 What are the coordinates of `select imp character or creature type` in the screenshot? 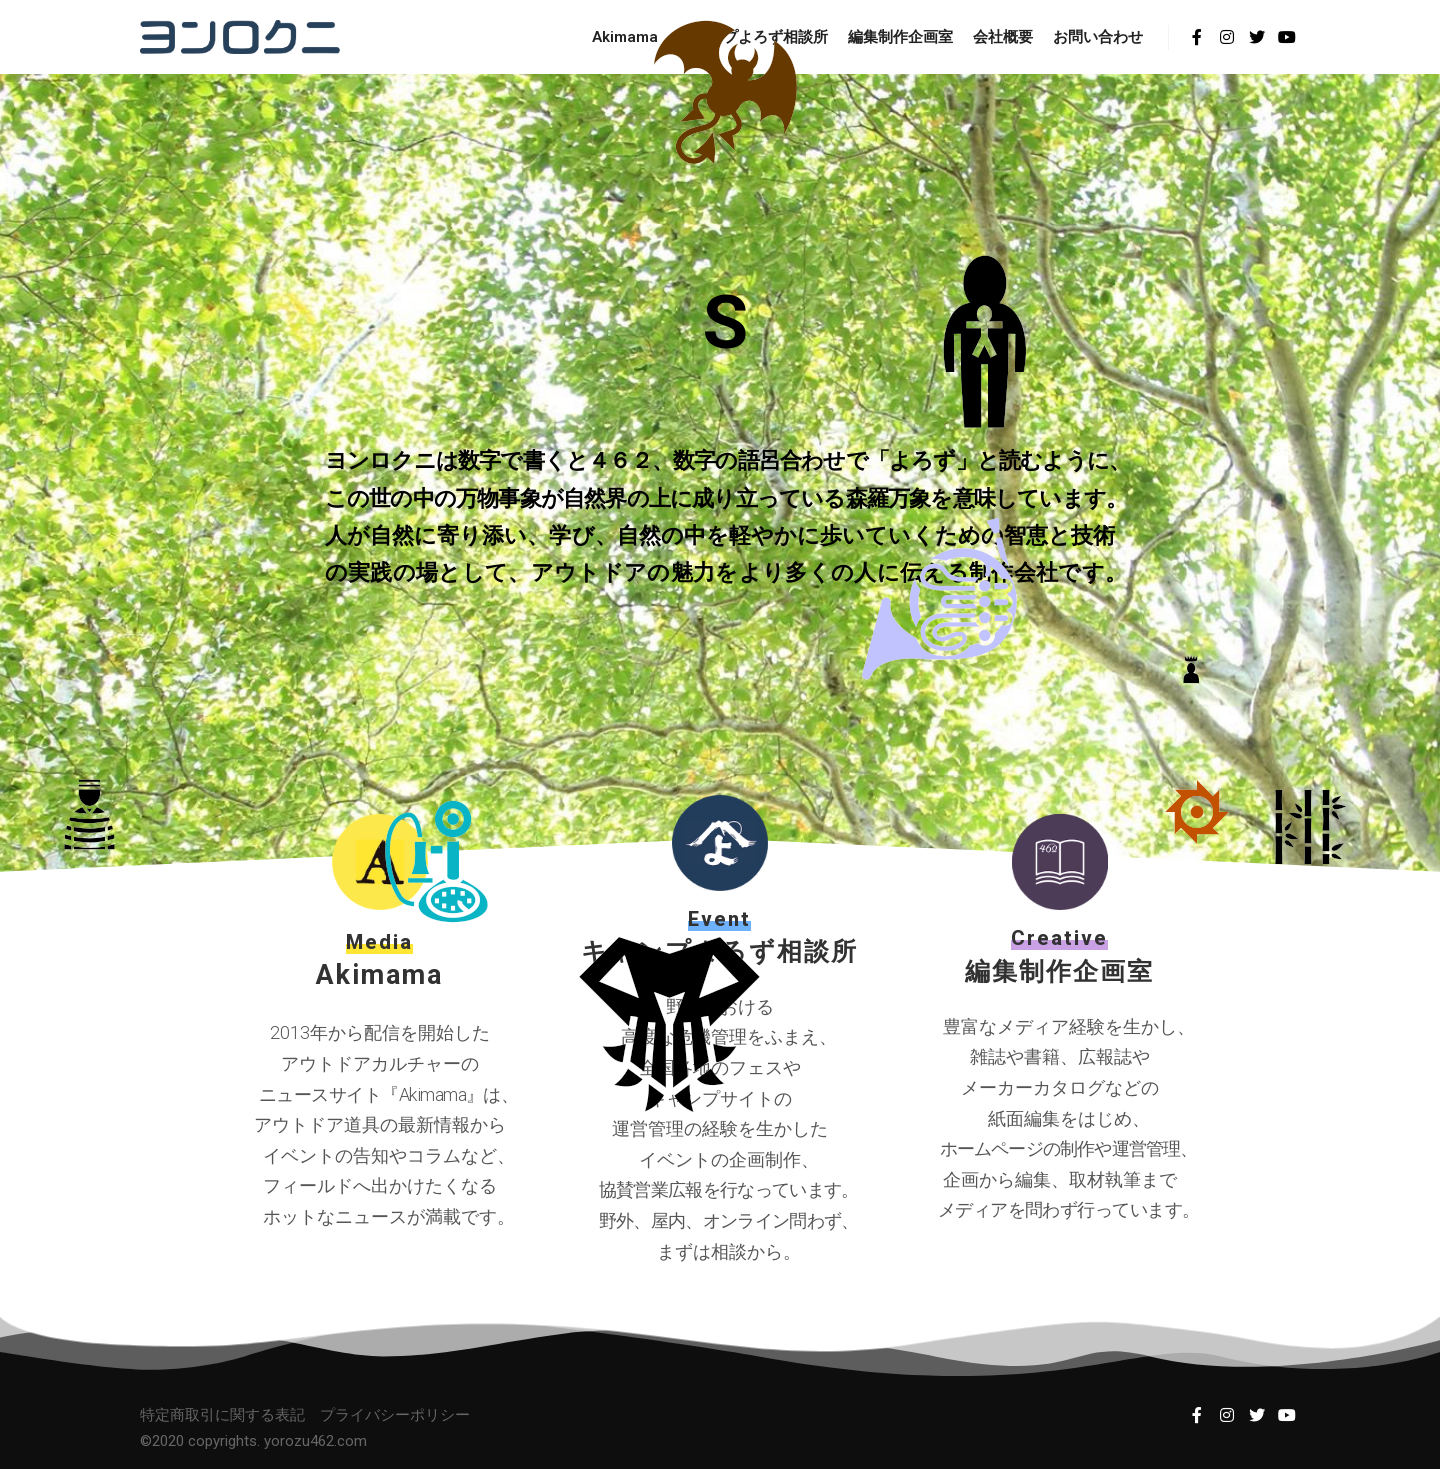 It's located at (725, 92).